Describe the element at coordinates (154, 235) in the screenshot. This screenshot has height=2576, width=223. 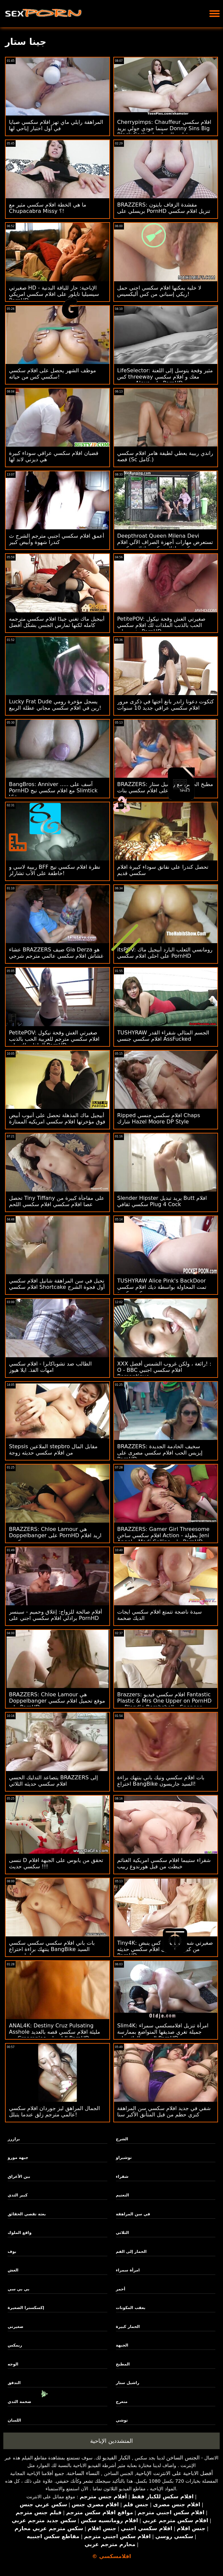
I see `Scrapy web scraping framework logo` at that location.